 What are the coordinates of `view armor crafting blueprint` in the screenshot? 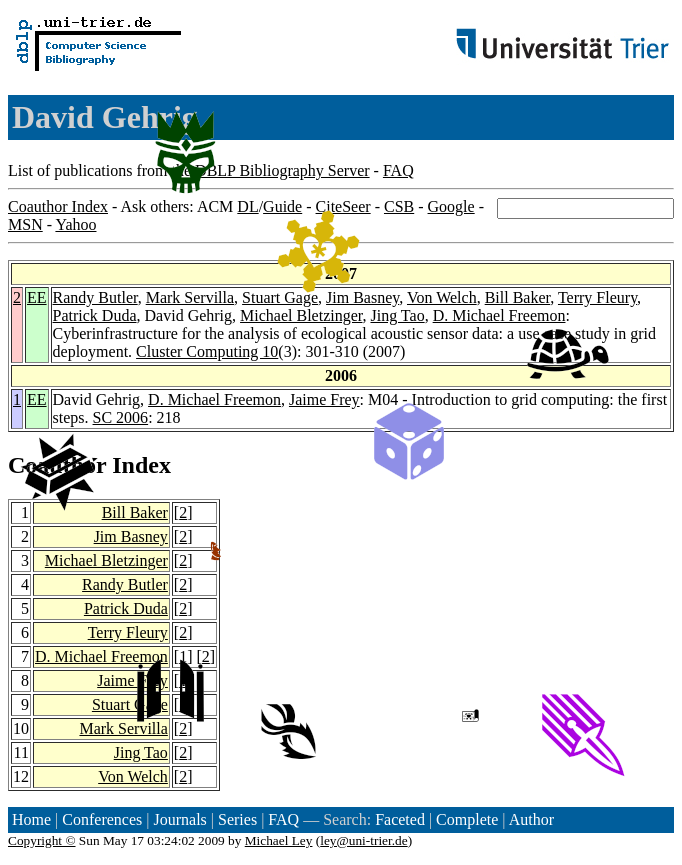 It's located at (470, 715).